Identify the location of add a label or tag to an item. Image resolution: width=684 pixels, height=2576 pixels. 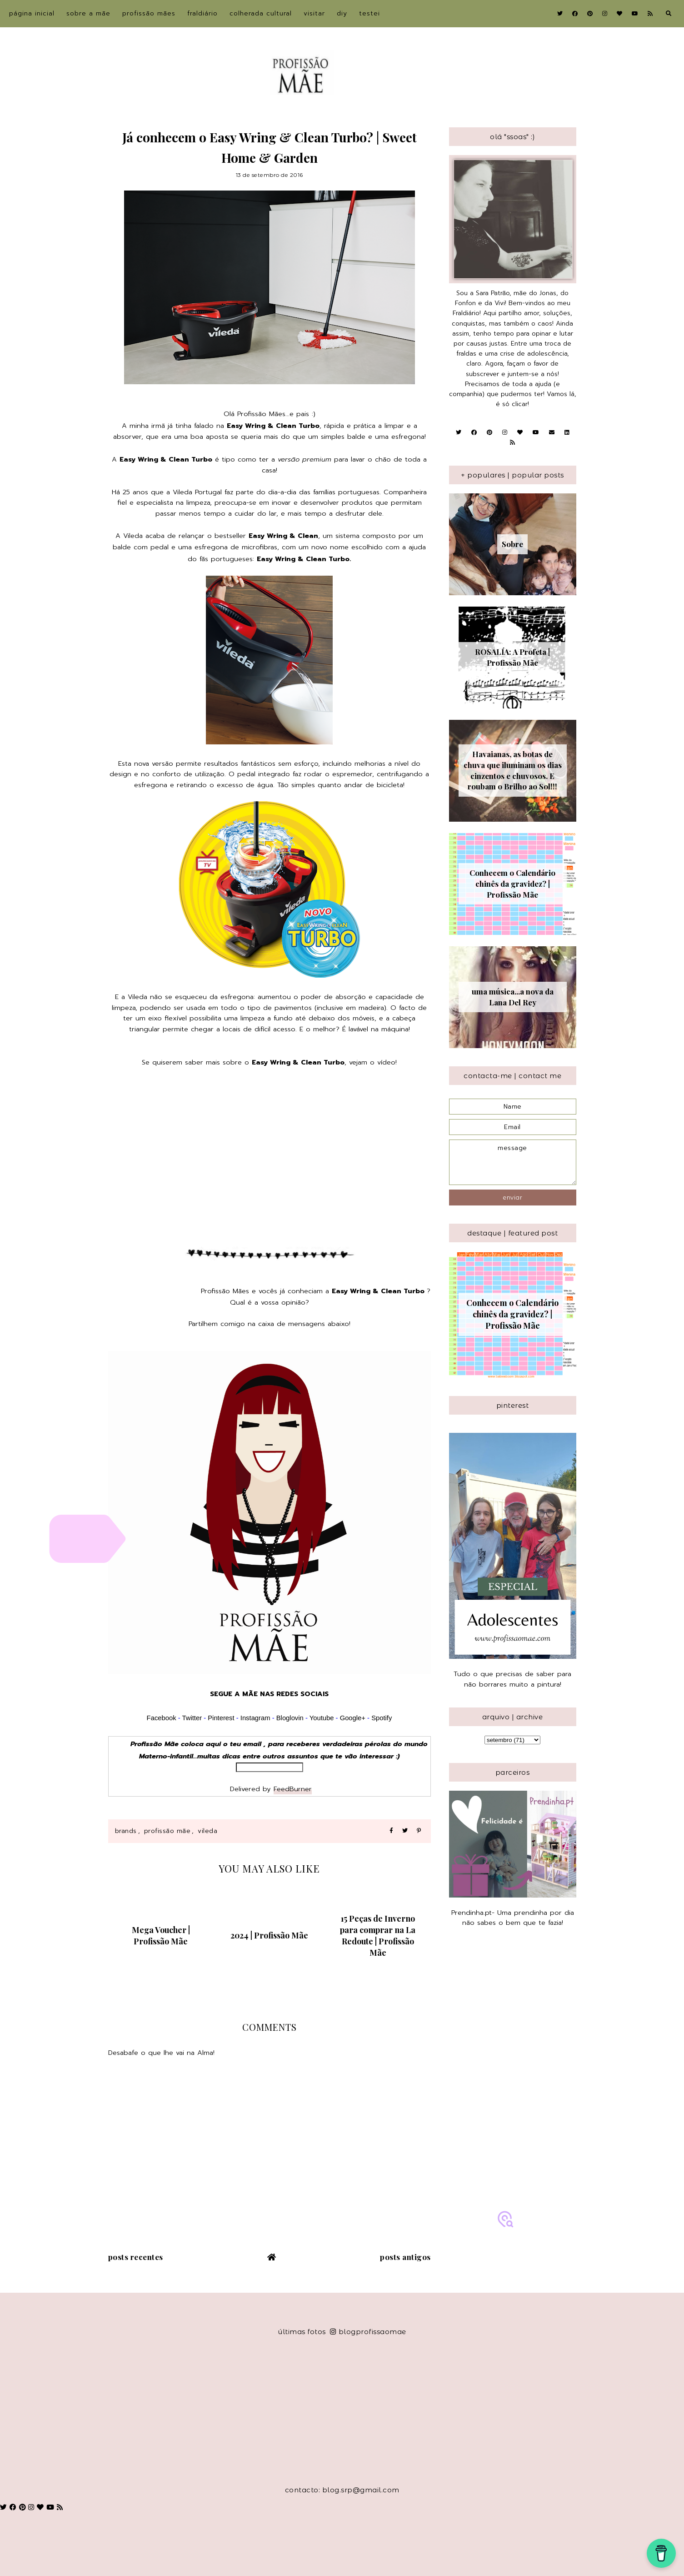
(85, 1539).